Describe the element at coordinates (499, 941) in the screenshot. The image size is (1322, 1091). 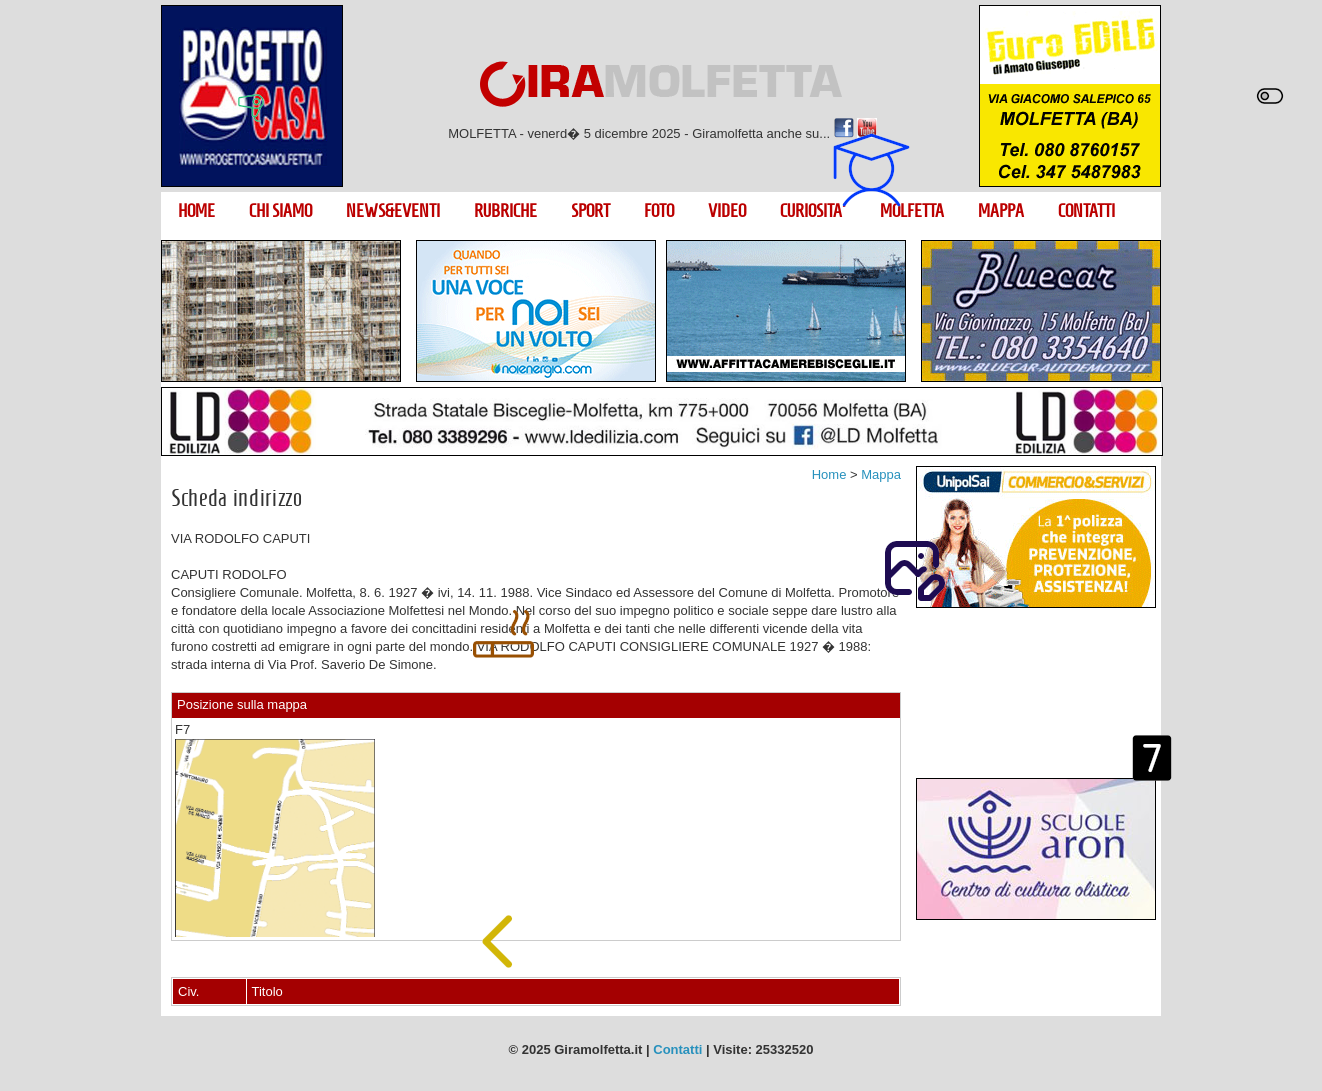
I see `go back to the previous screen` at that location.